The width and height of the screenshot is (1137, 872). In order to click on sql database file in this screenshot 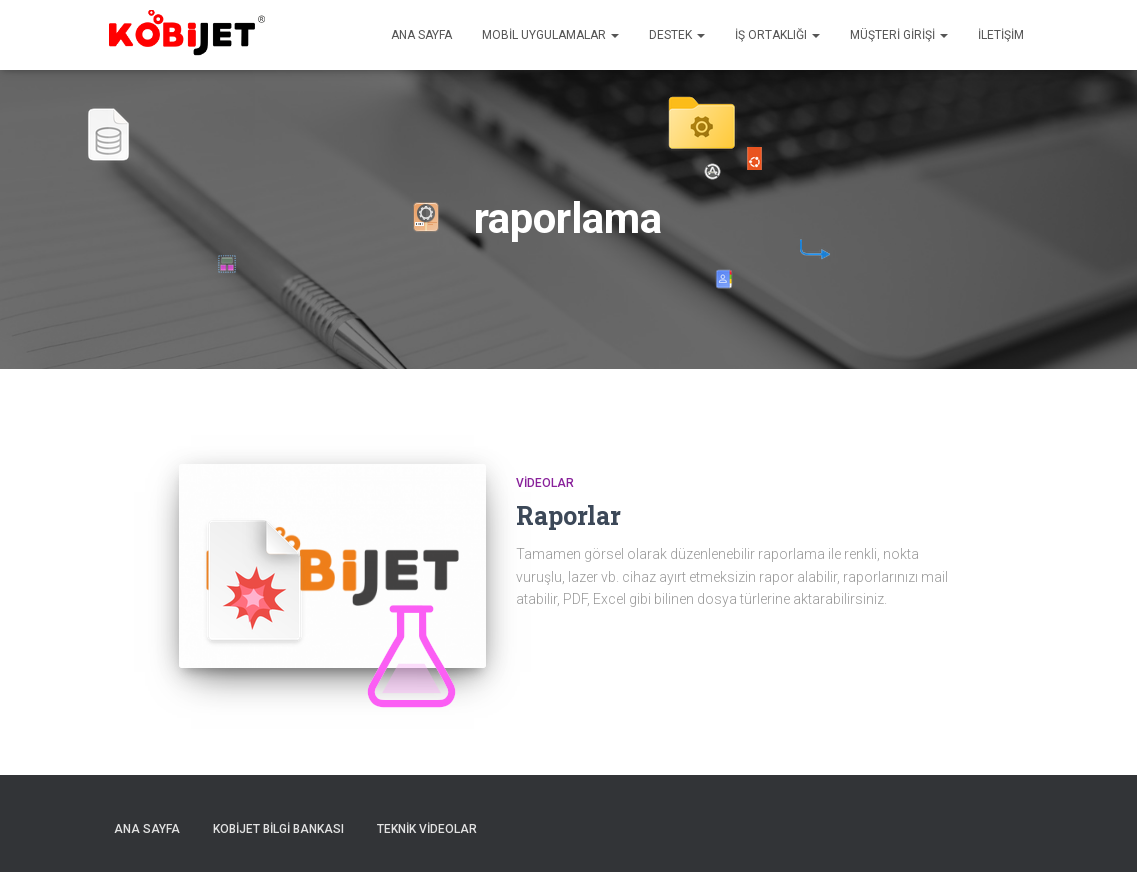, I will do `click(108, 134)`.